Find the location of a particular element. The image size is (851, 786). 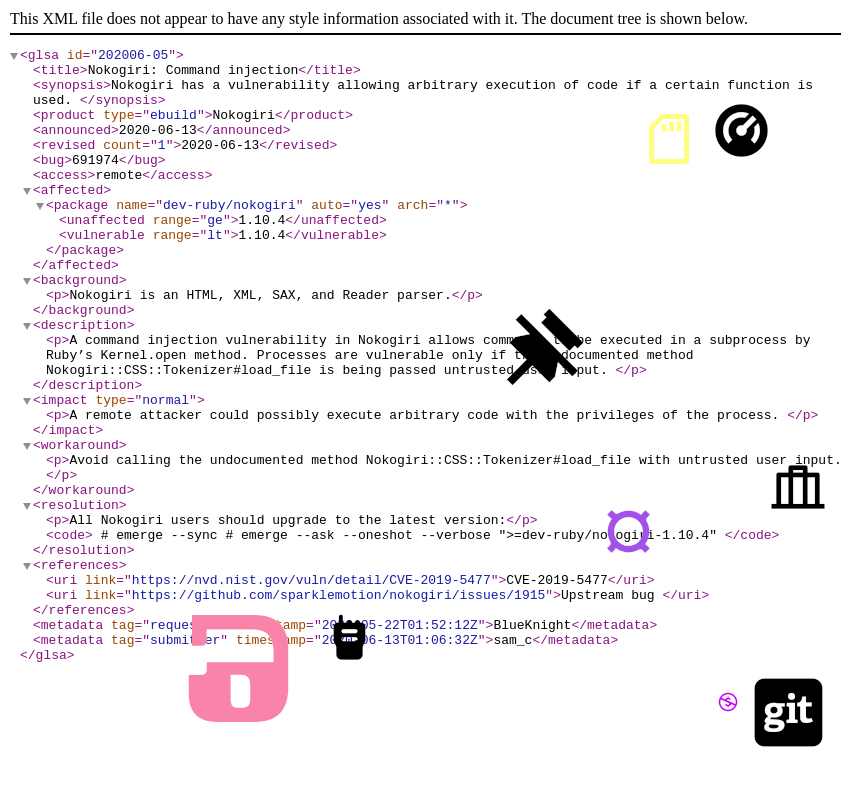

git version control logo is located at coordinates (788, 712).